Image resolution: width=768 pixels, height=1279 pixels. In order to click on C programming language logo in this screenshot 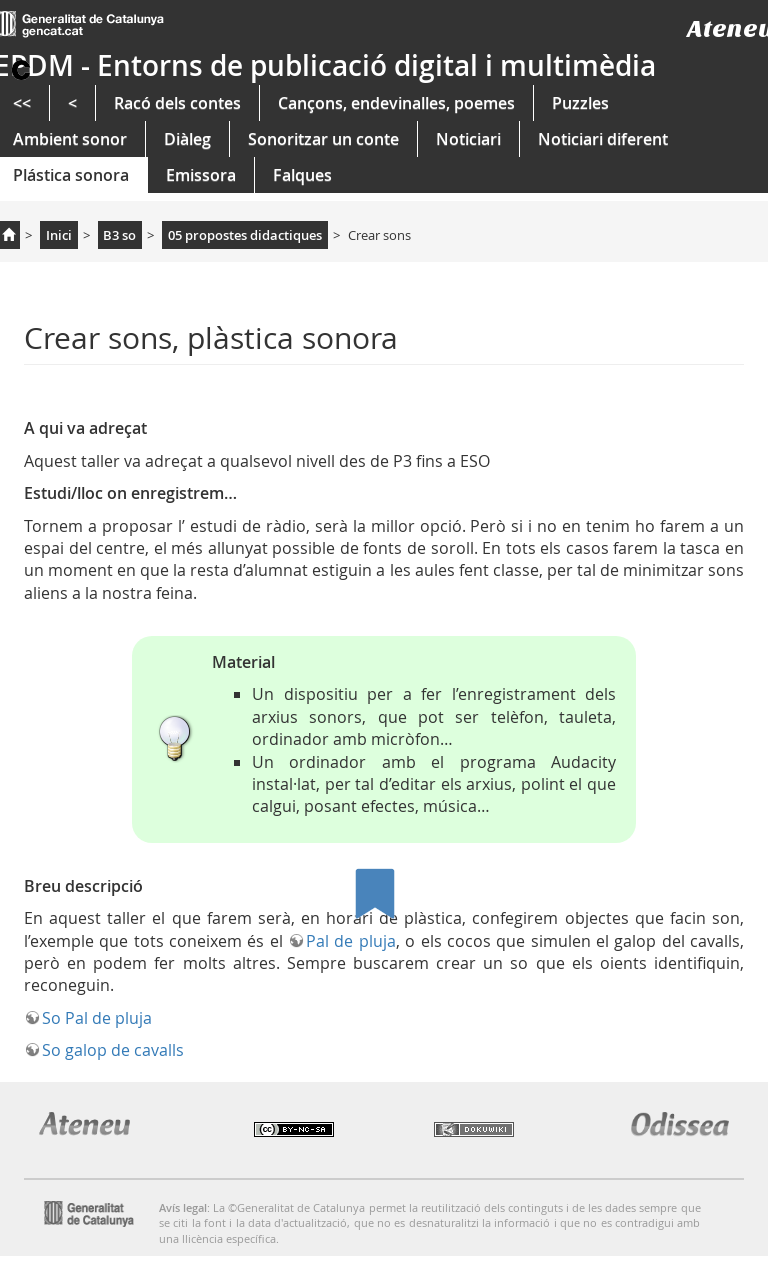, I will do `click(21, 70)`.